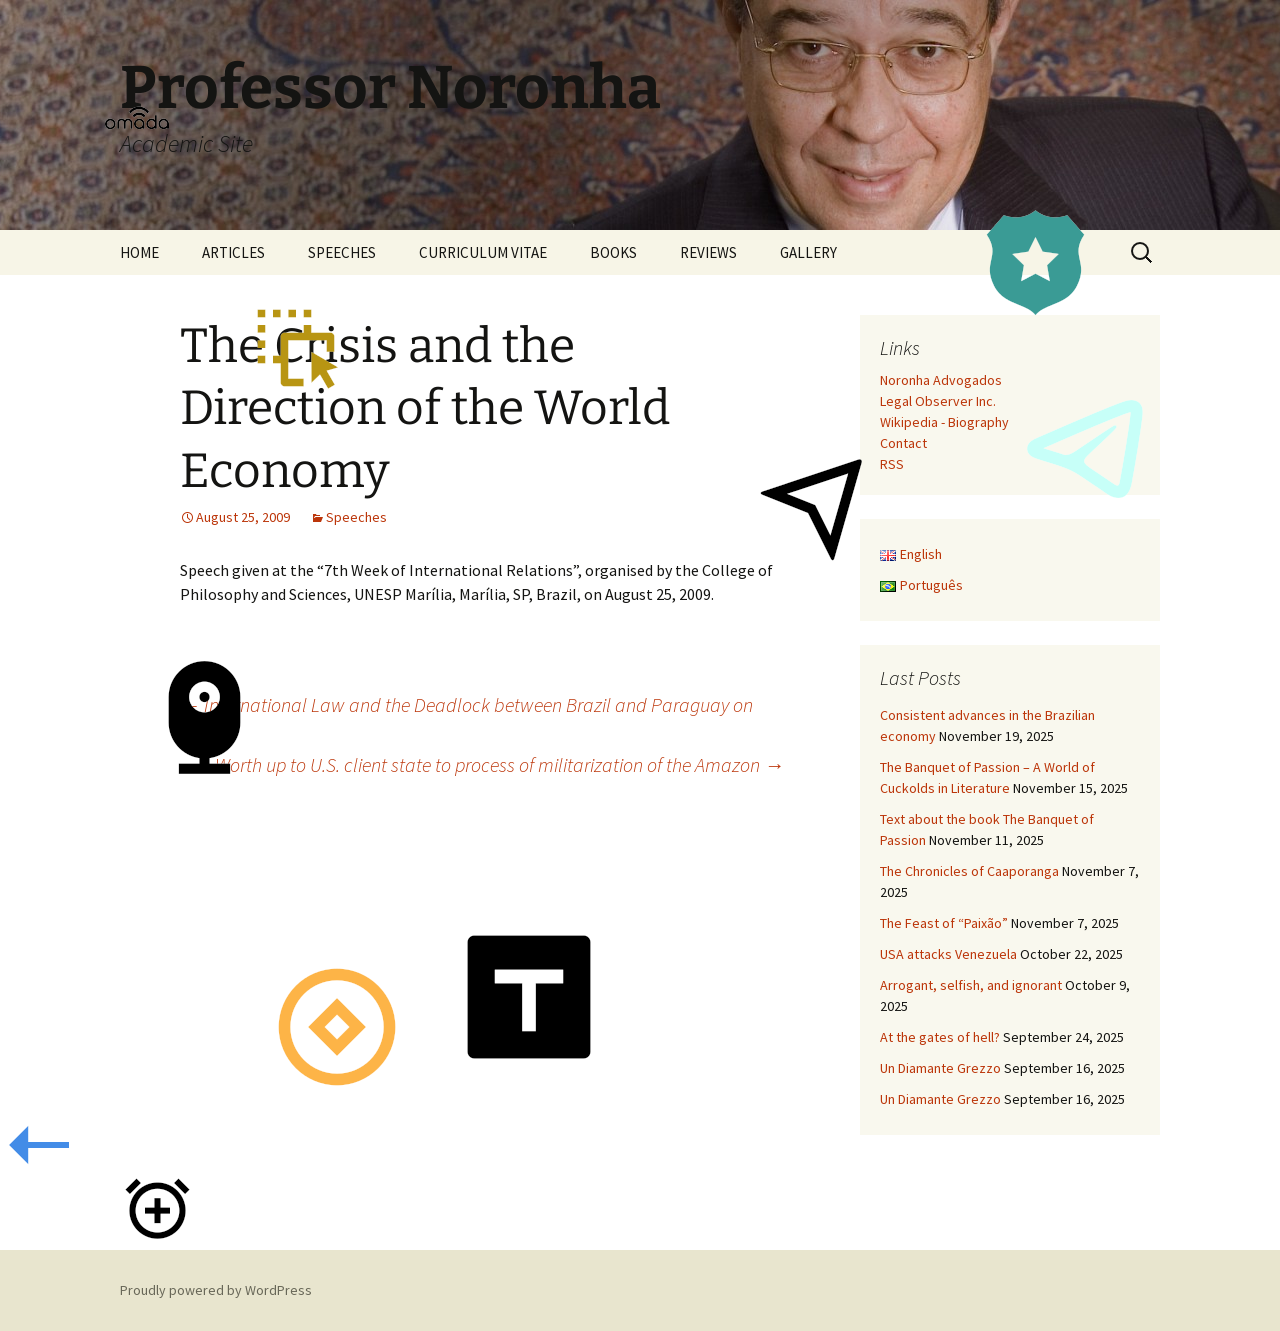  I want to click on open telegram messaging app, so click(1093, 443).